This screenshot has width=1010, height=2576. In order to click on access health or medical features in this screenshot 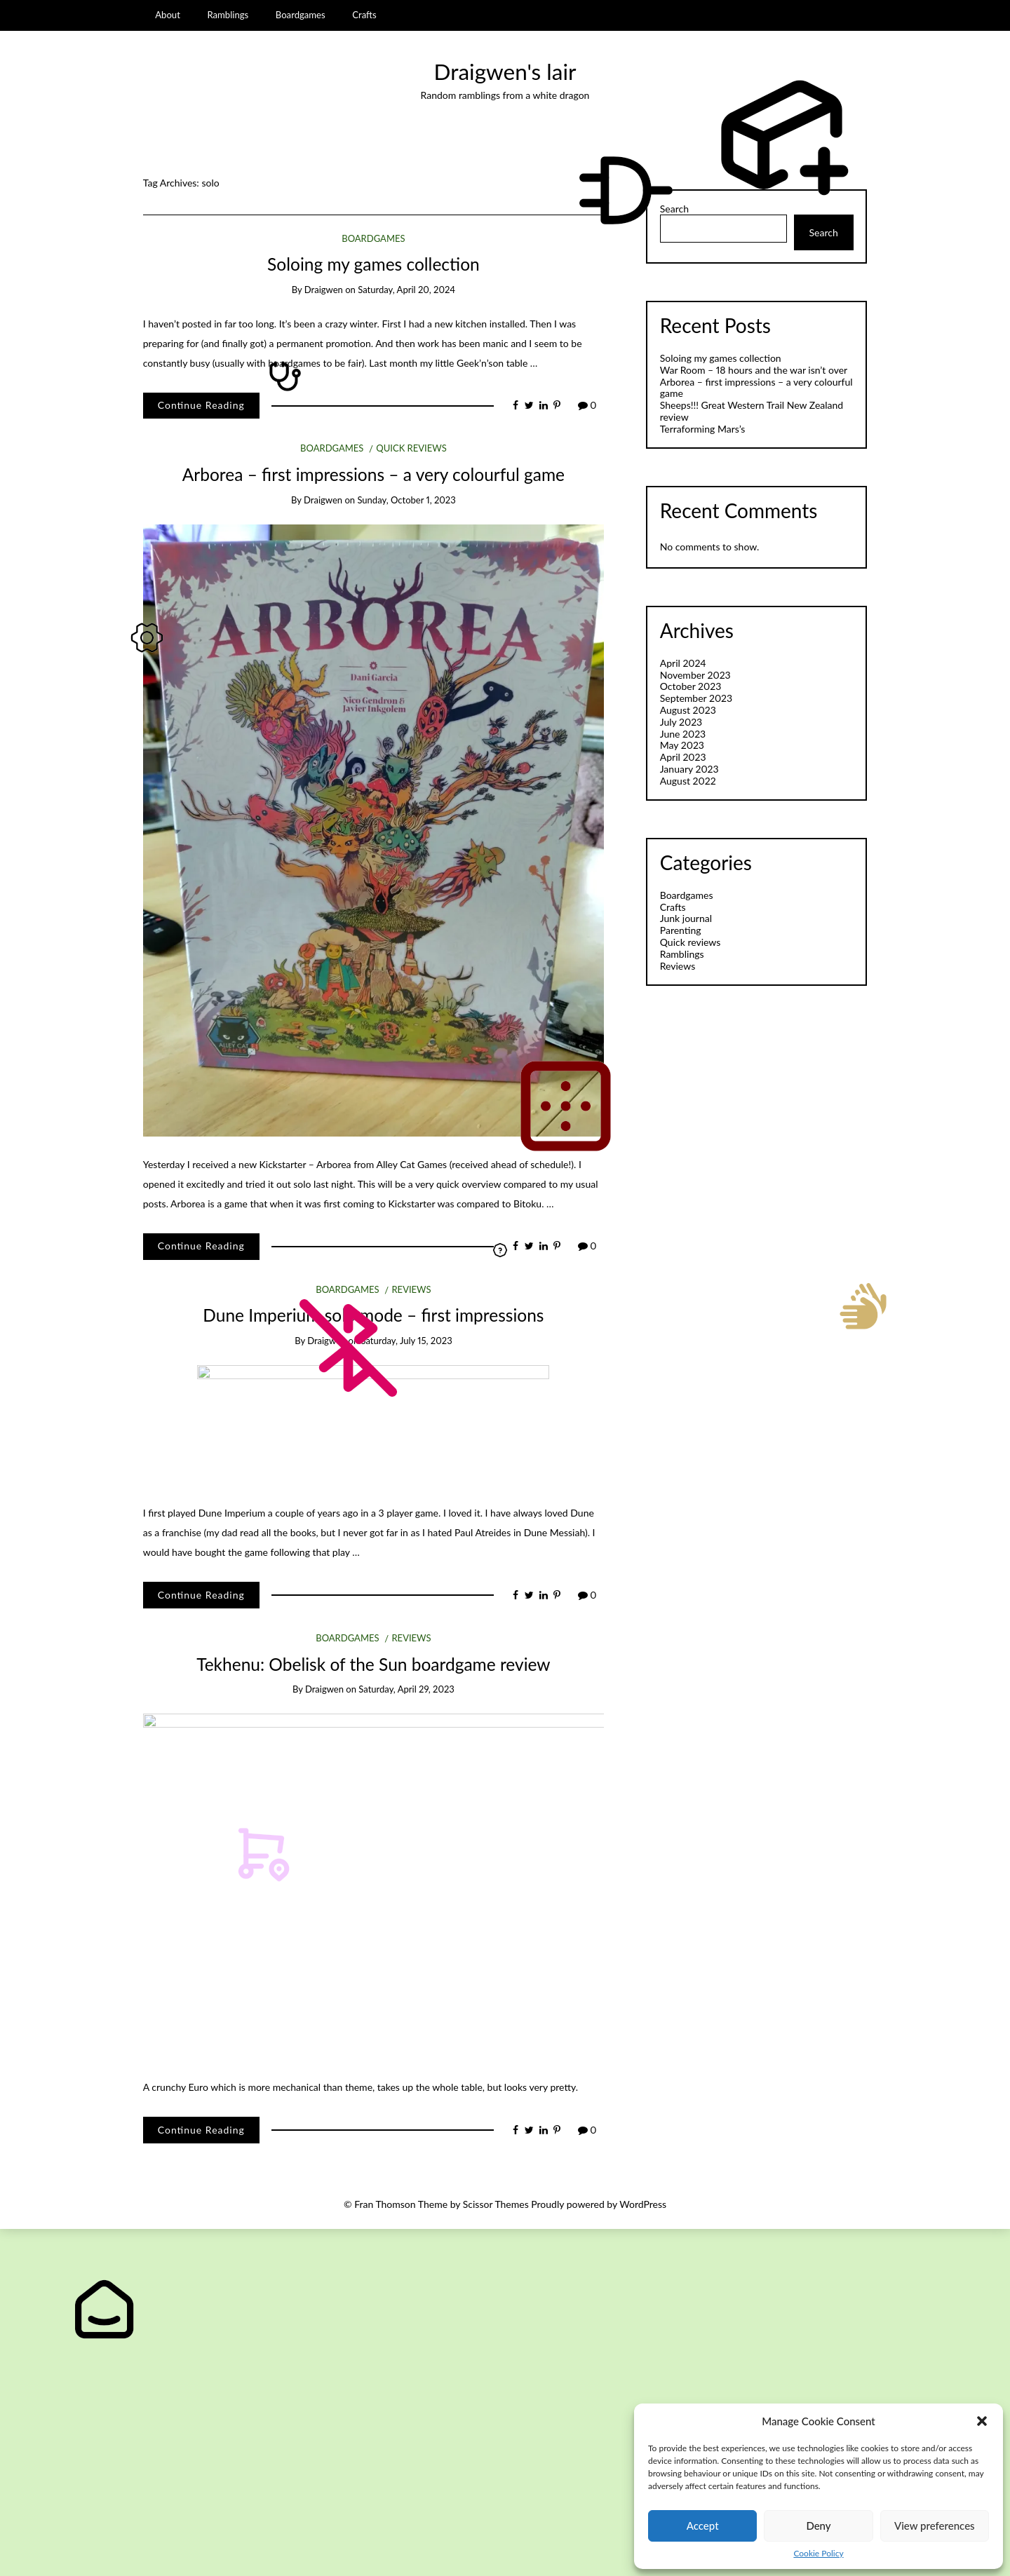, I will do `click(284, 376)`.